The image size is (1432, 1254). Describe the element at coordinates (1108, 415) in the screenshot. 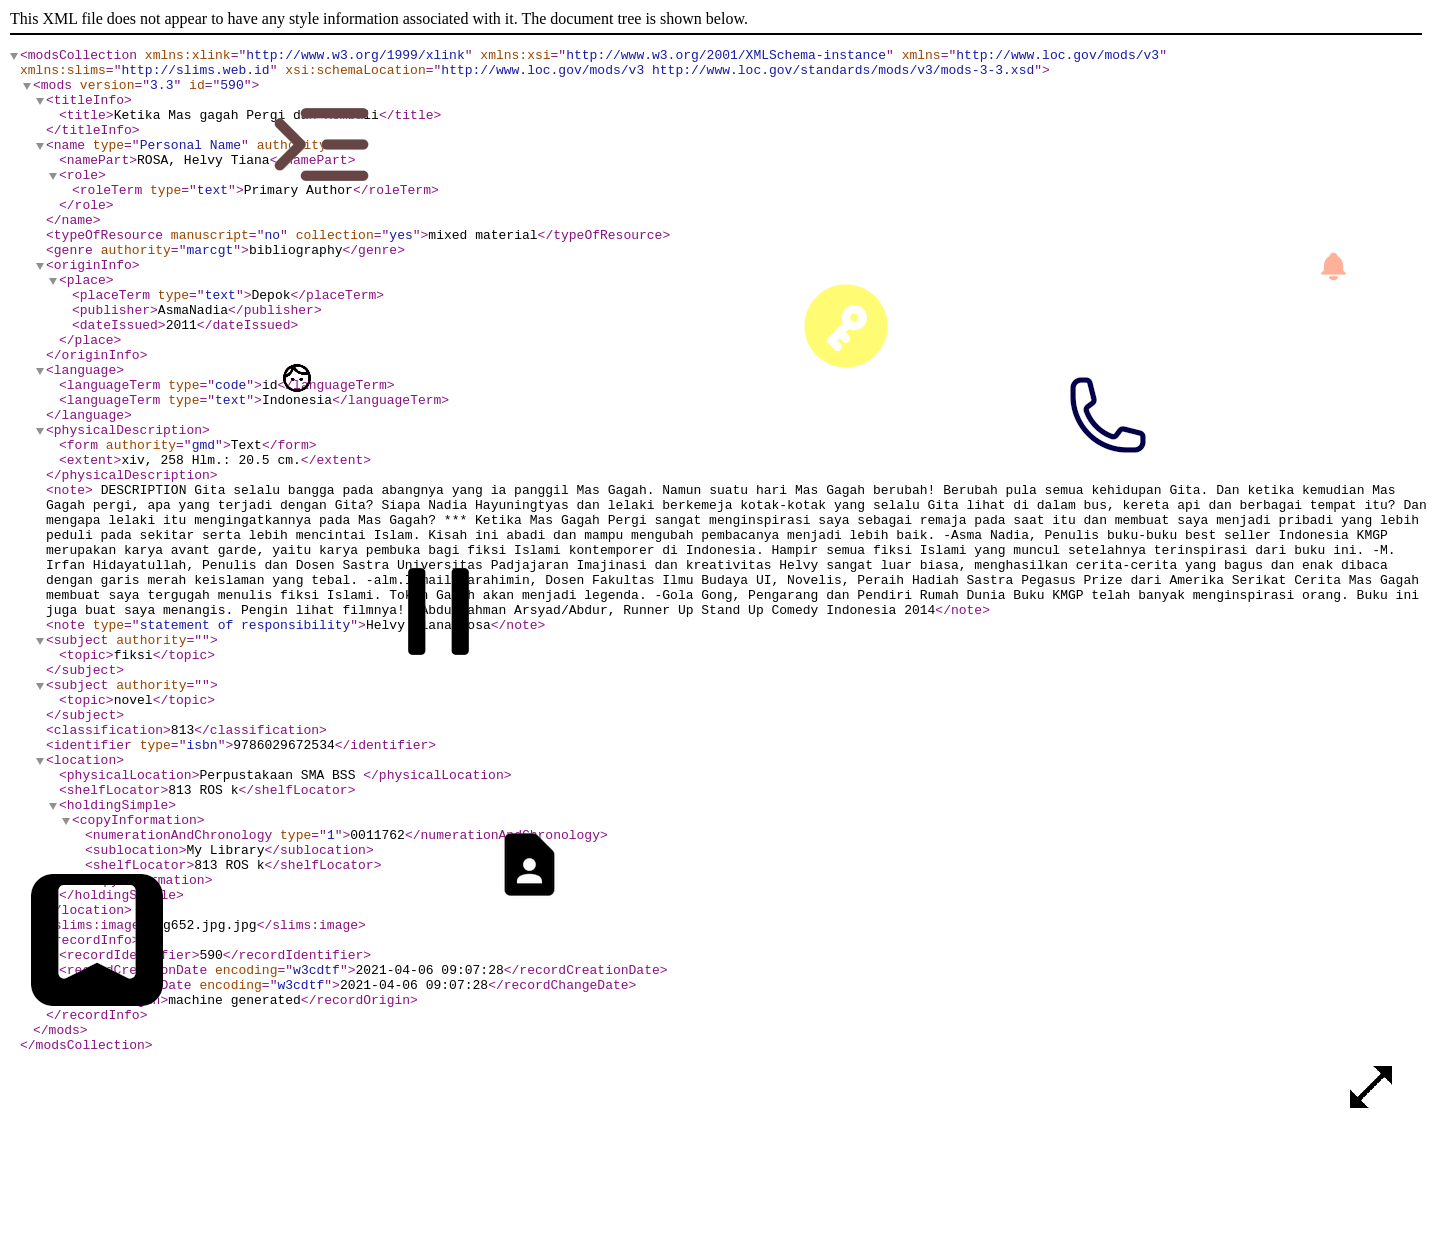

I see `make a phone call` at that location.